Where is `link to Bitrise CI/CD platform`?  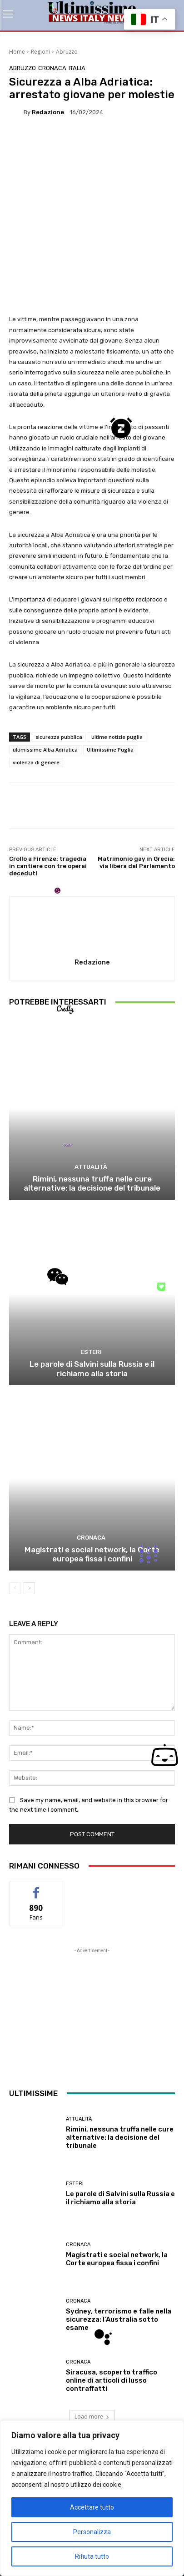 link to Bitrise CI/CD platform is located at coordinates (164, 1755).